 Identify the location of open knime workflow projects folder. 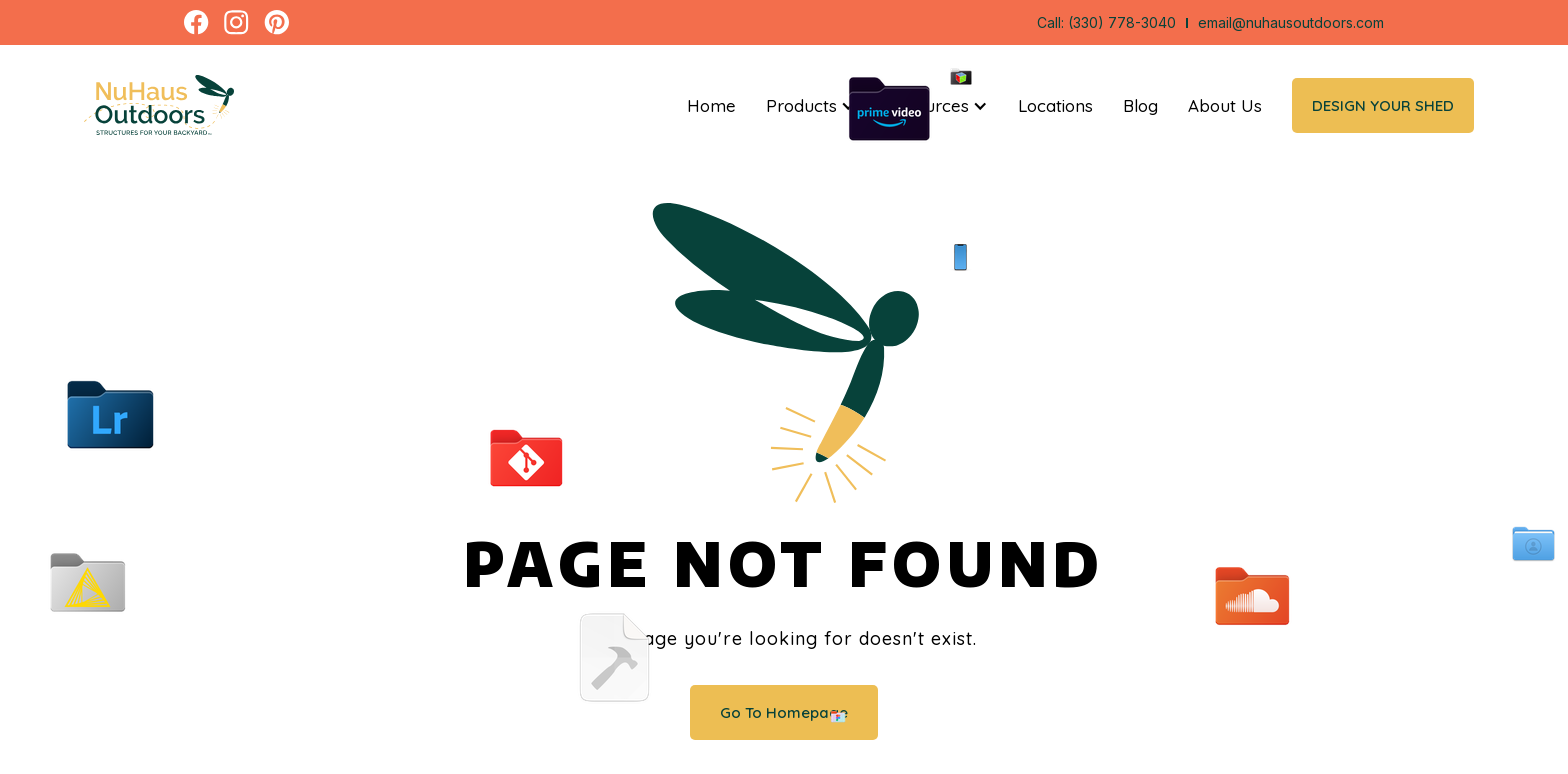
(87, 584).